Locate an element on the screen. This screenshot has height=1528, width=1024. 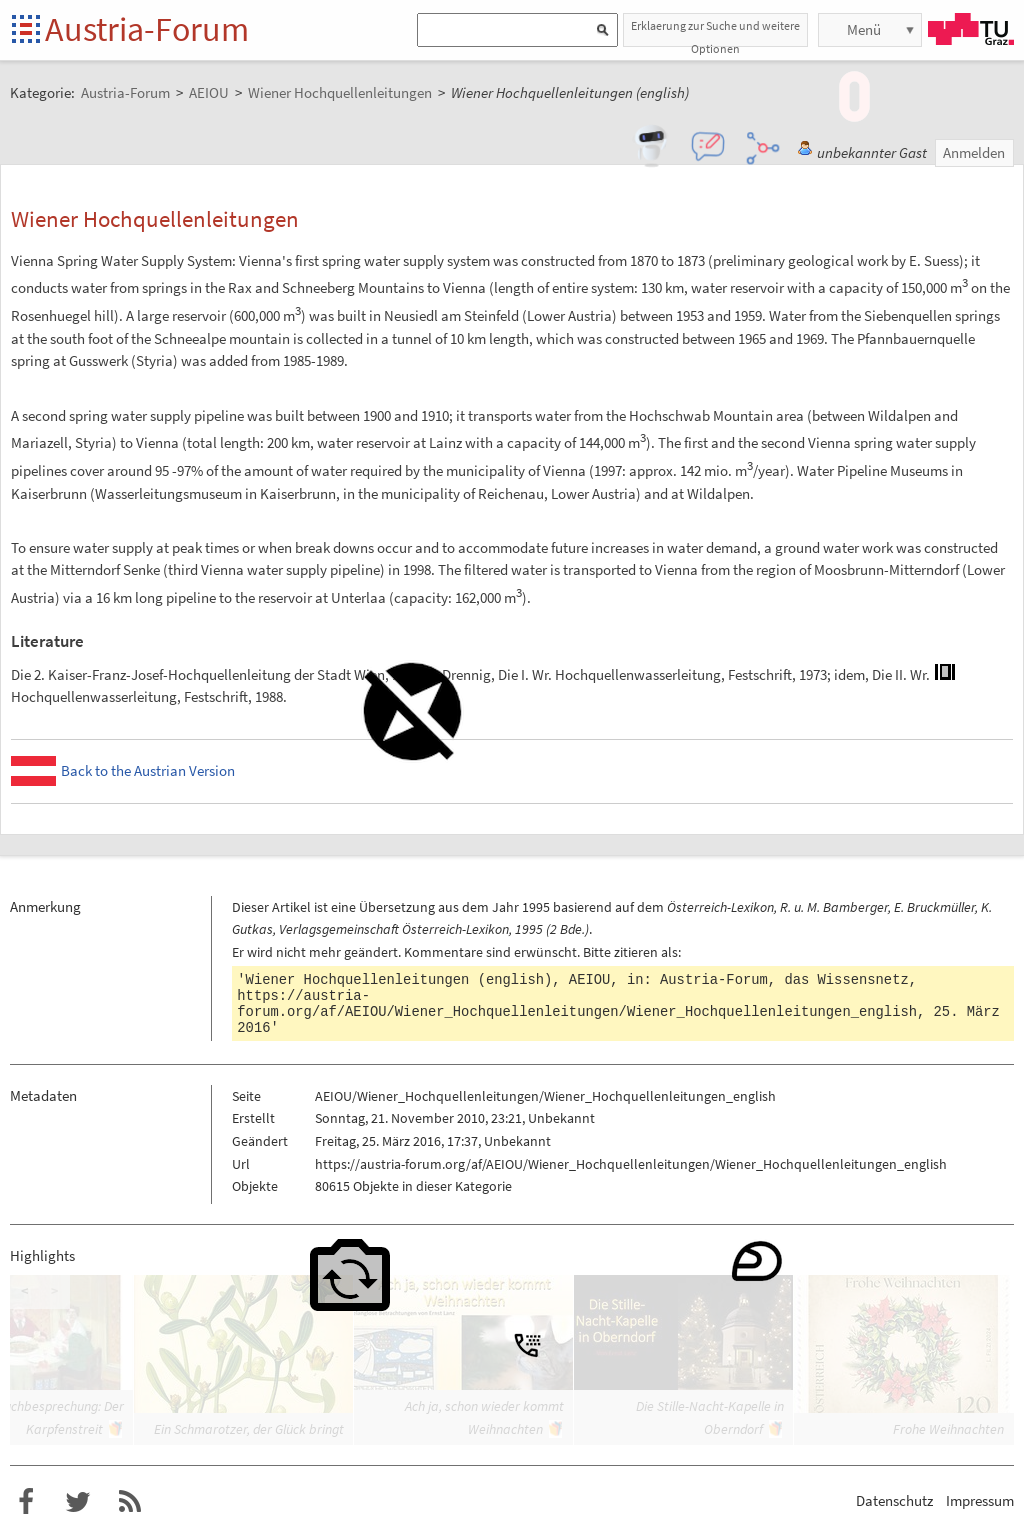
disable compass or navigation mode is located at coordinates (412, 711).